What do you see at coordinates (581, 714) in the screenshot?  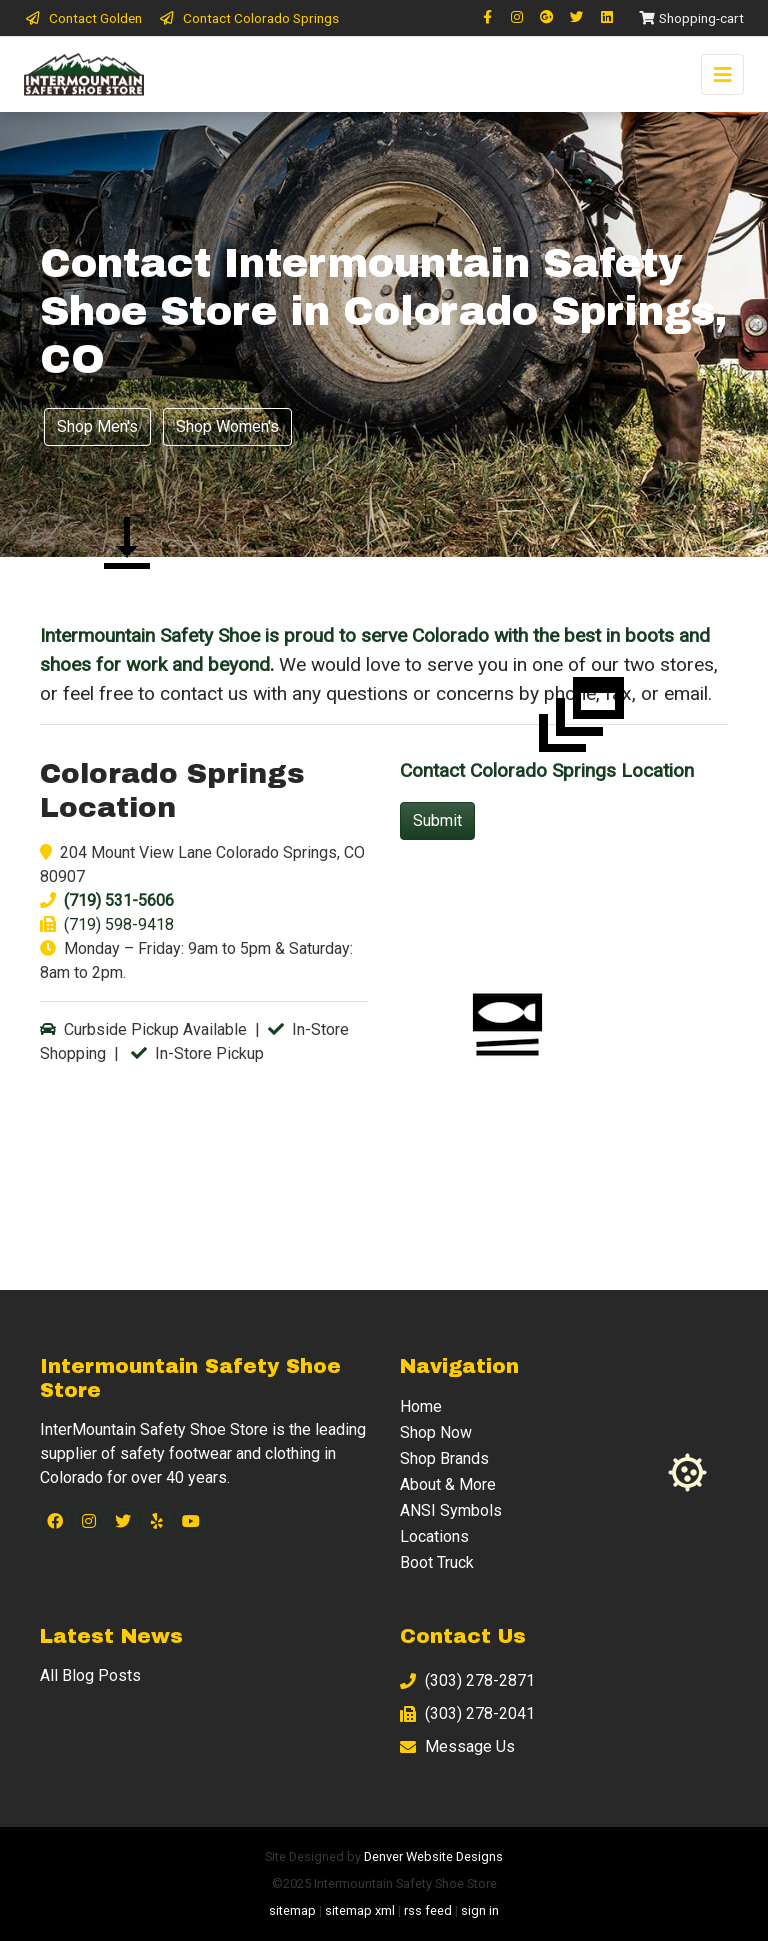 I see `view dynamic or live feed content` at bounding box center [581, 714].